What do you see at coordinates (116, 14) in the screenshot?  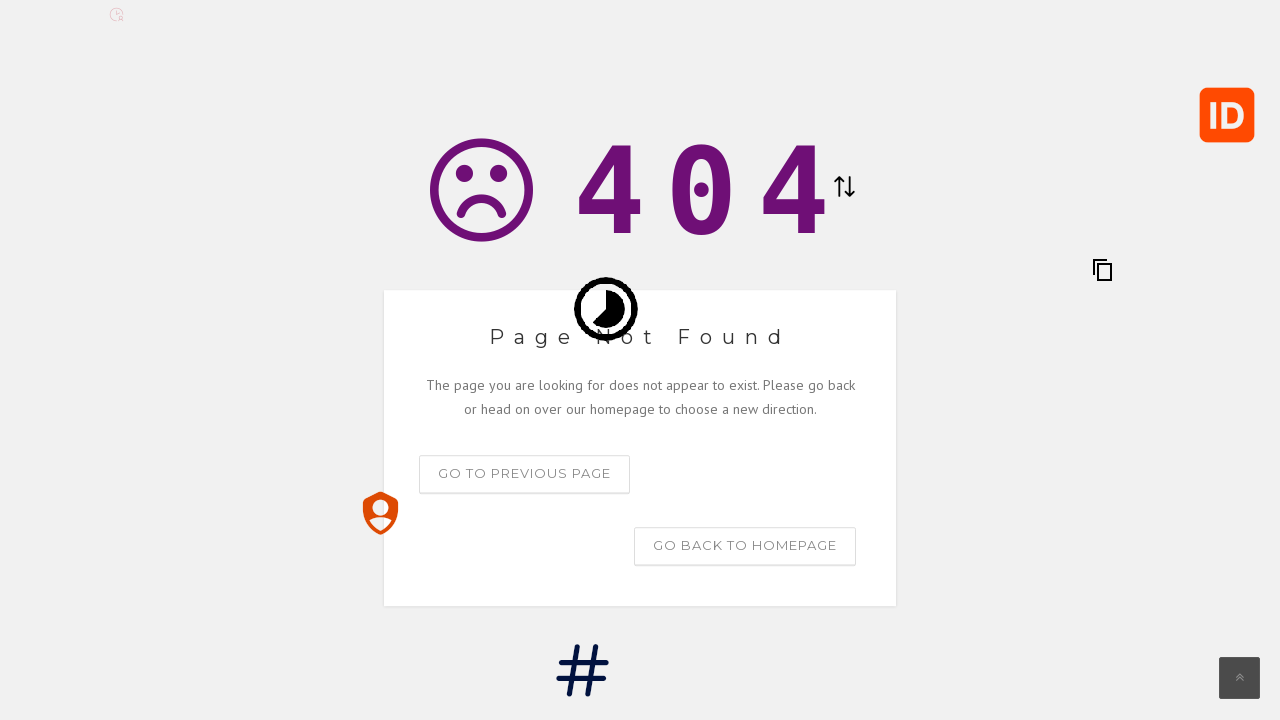 I see `view user's time or availability status` at bounding box center [116, 14].